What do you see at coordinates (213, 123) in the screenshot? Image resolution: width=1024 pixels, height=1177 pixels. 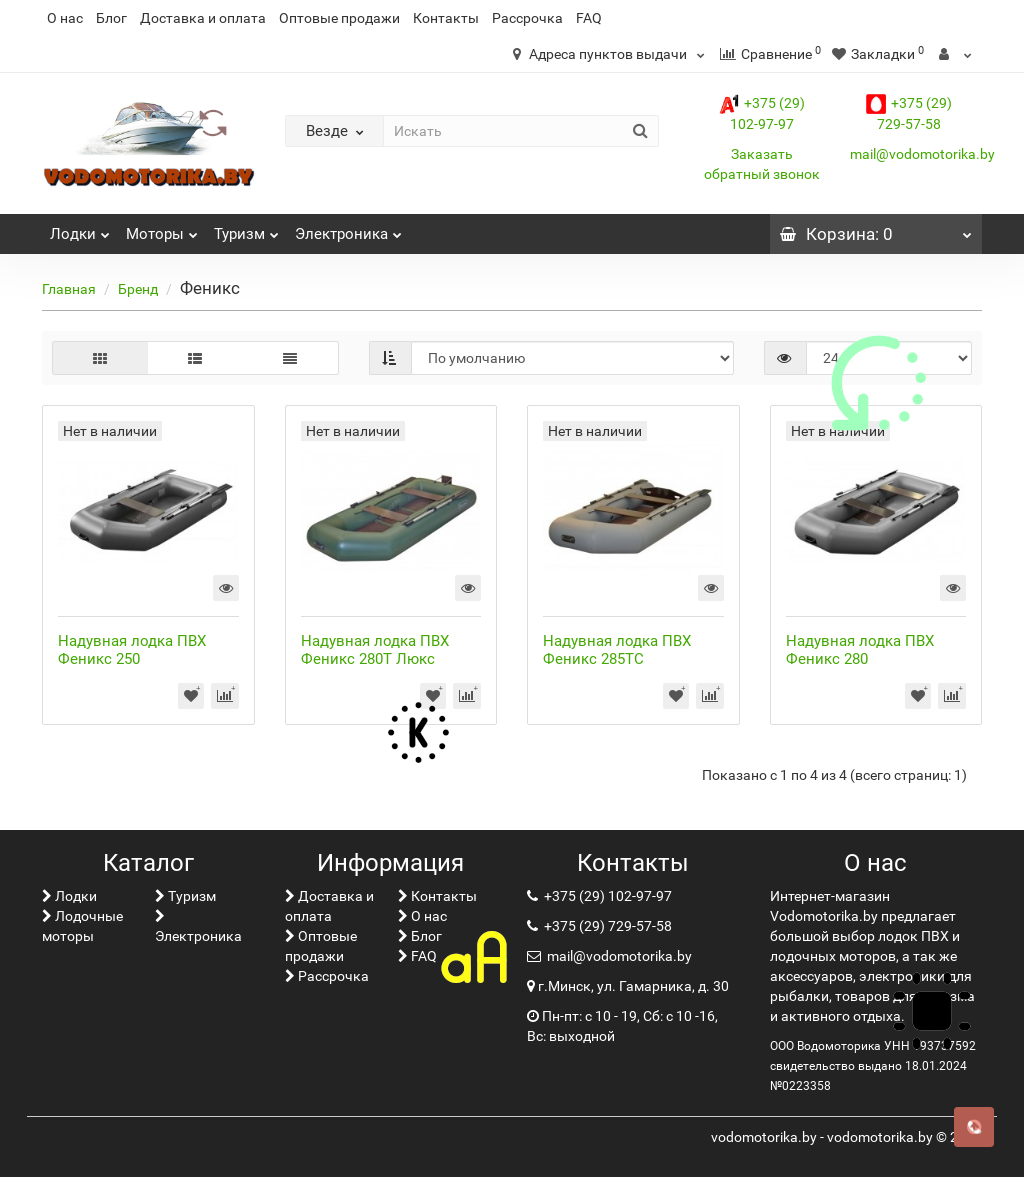 I see `refresh or reload content` at bounding box center [213, 123].